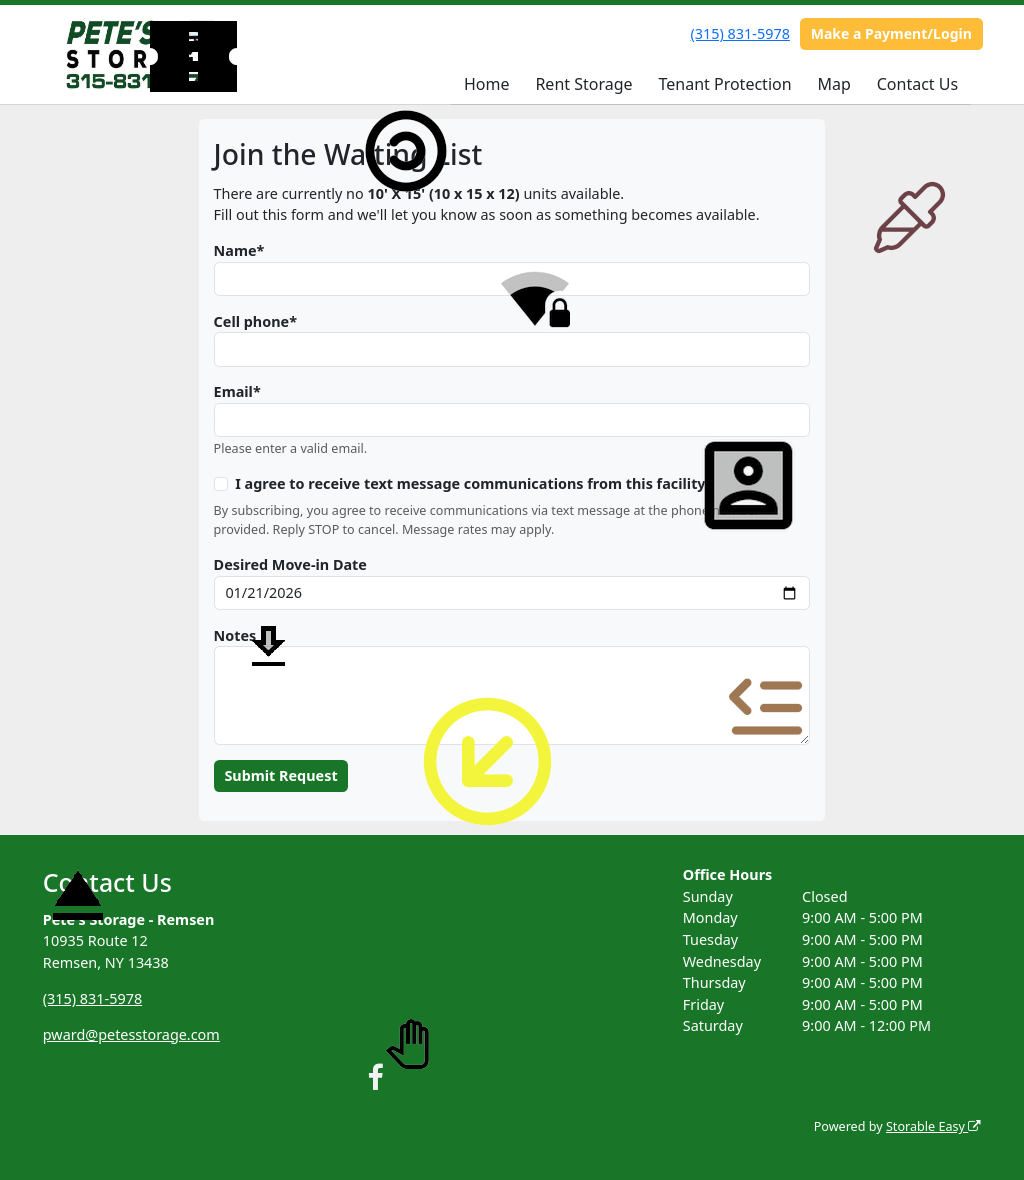 The width and height of the screenshot is (1024, 1180). What do you see at coordinates (748, 485) in the screenshot?
I see `access your account or profile settings` at bounding box center [748, 485].